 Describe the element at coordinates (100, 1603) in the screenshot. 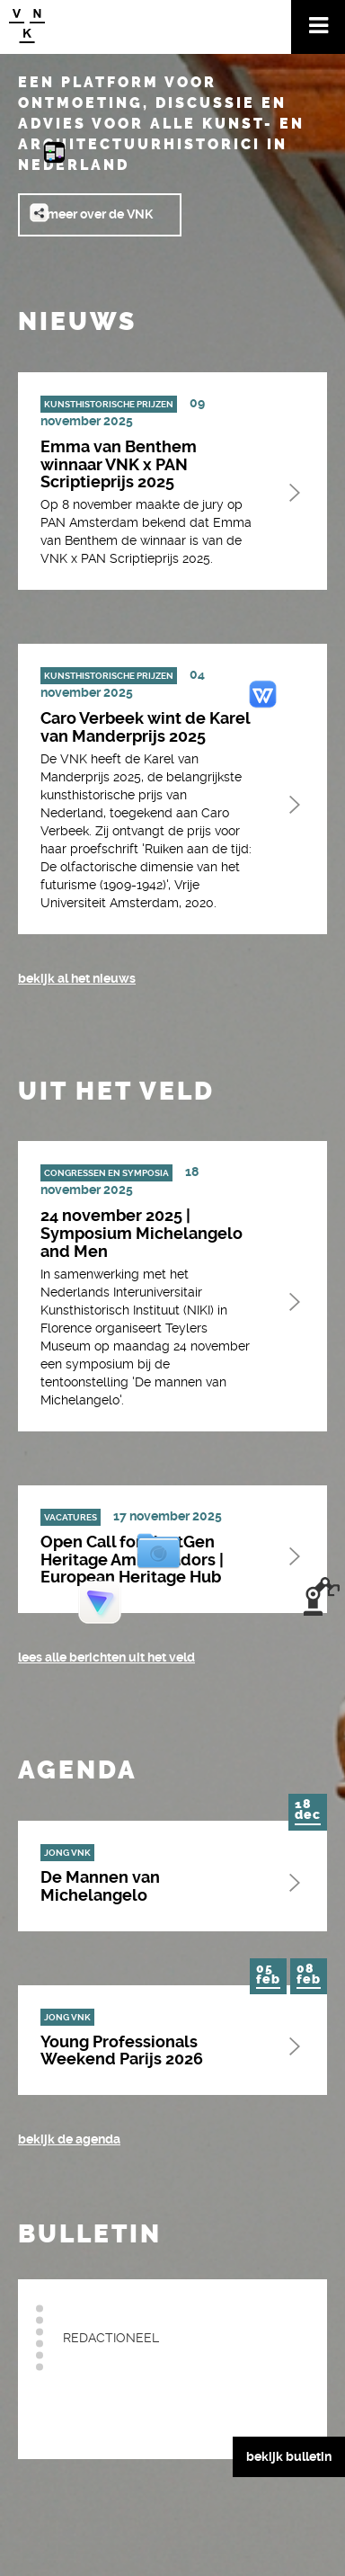

I see `launch ProtonVPN application` at that location.